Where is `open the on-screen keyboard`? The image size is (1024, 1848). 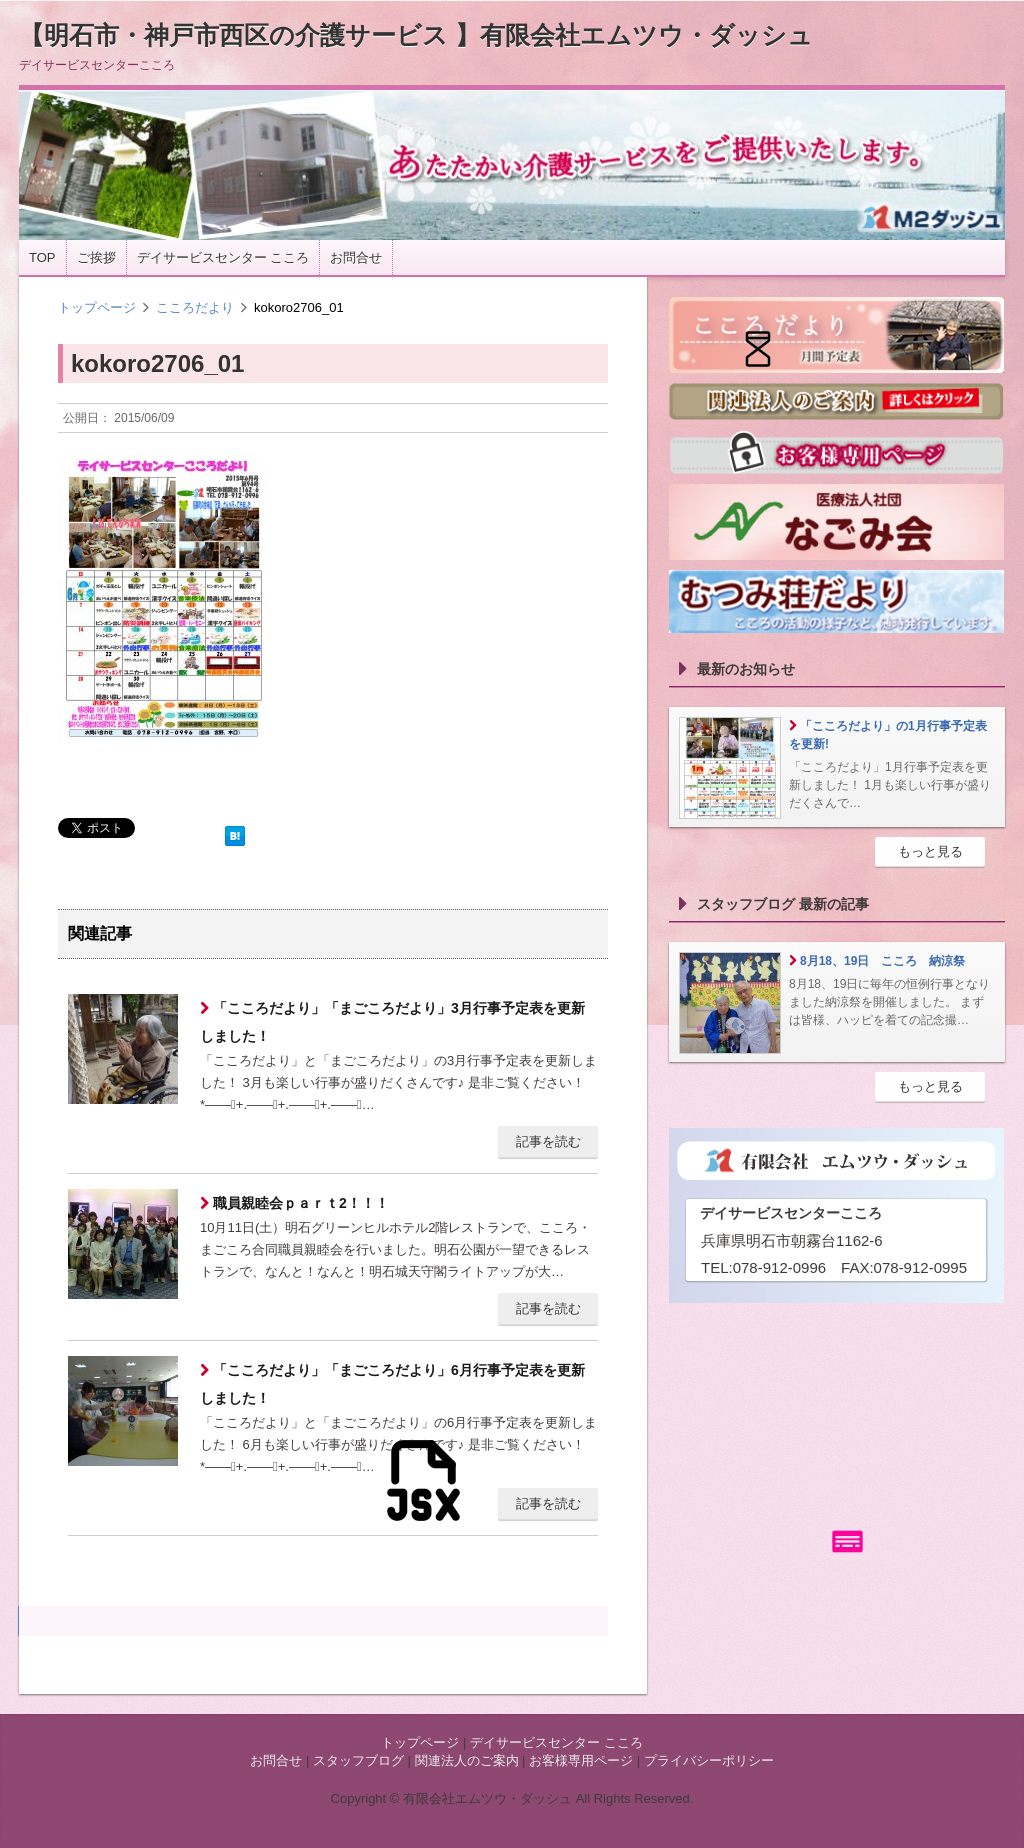 open the on-screen keyboard is located at coordinates (847, 1541).